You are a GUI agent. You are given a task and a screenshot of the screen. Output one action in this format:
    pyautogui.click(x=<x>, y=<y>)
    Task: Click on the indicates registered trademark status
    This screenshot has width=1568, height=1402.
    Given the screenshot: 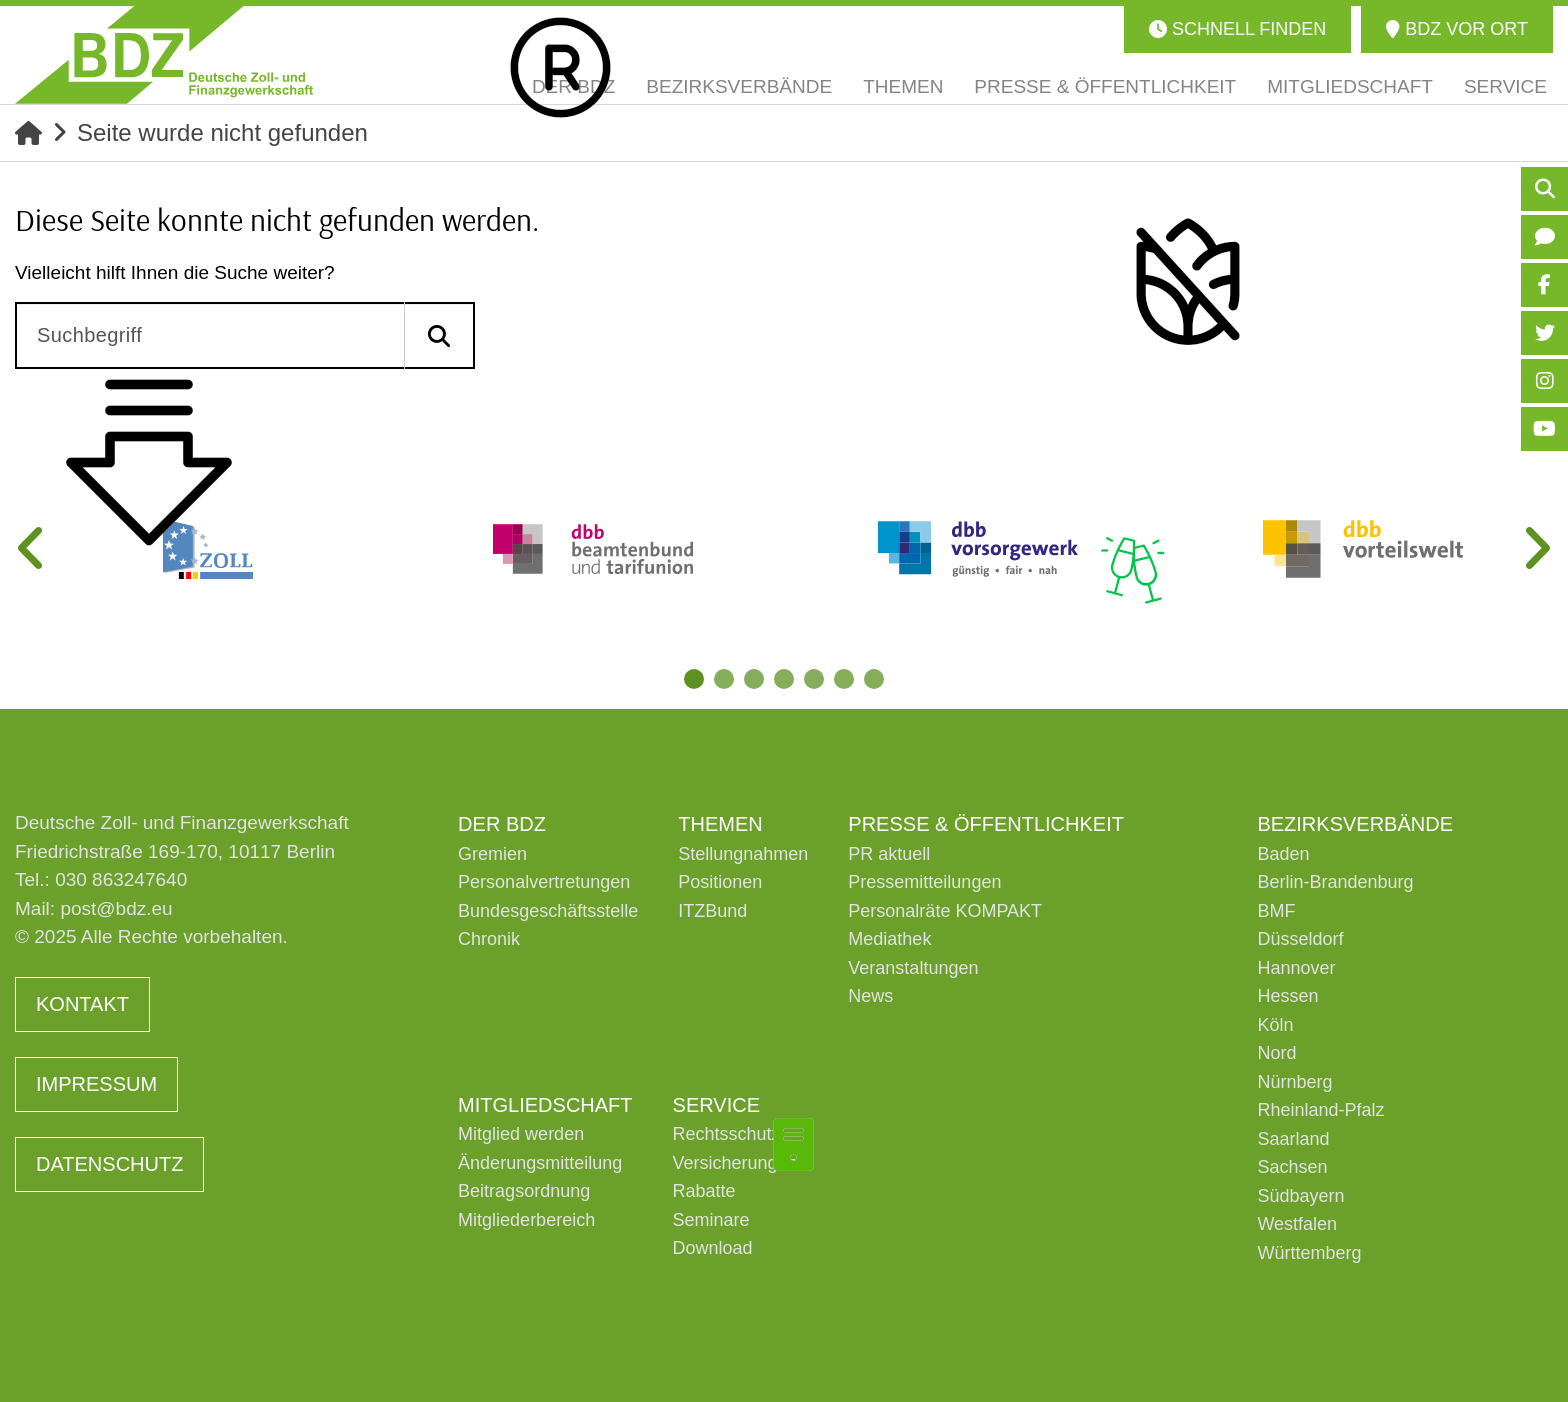 What is the action you would take?
    pyautogui.click(x=560, y=67)
    